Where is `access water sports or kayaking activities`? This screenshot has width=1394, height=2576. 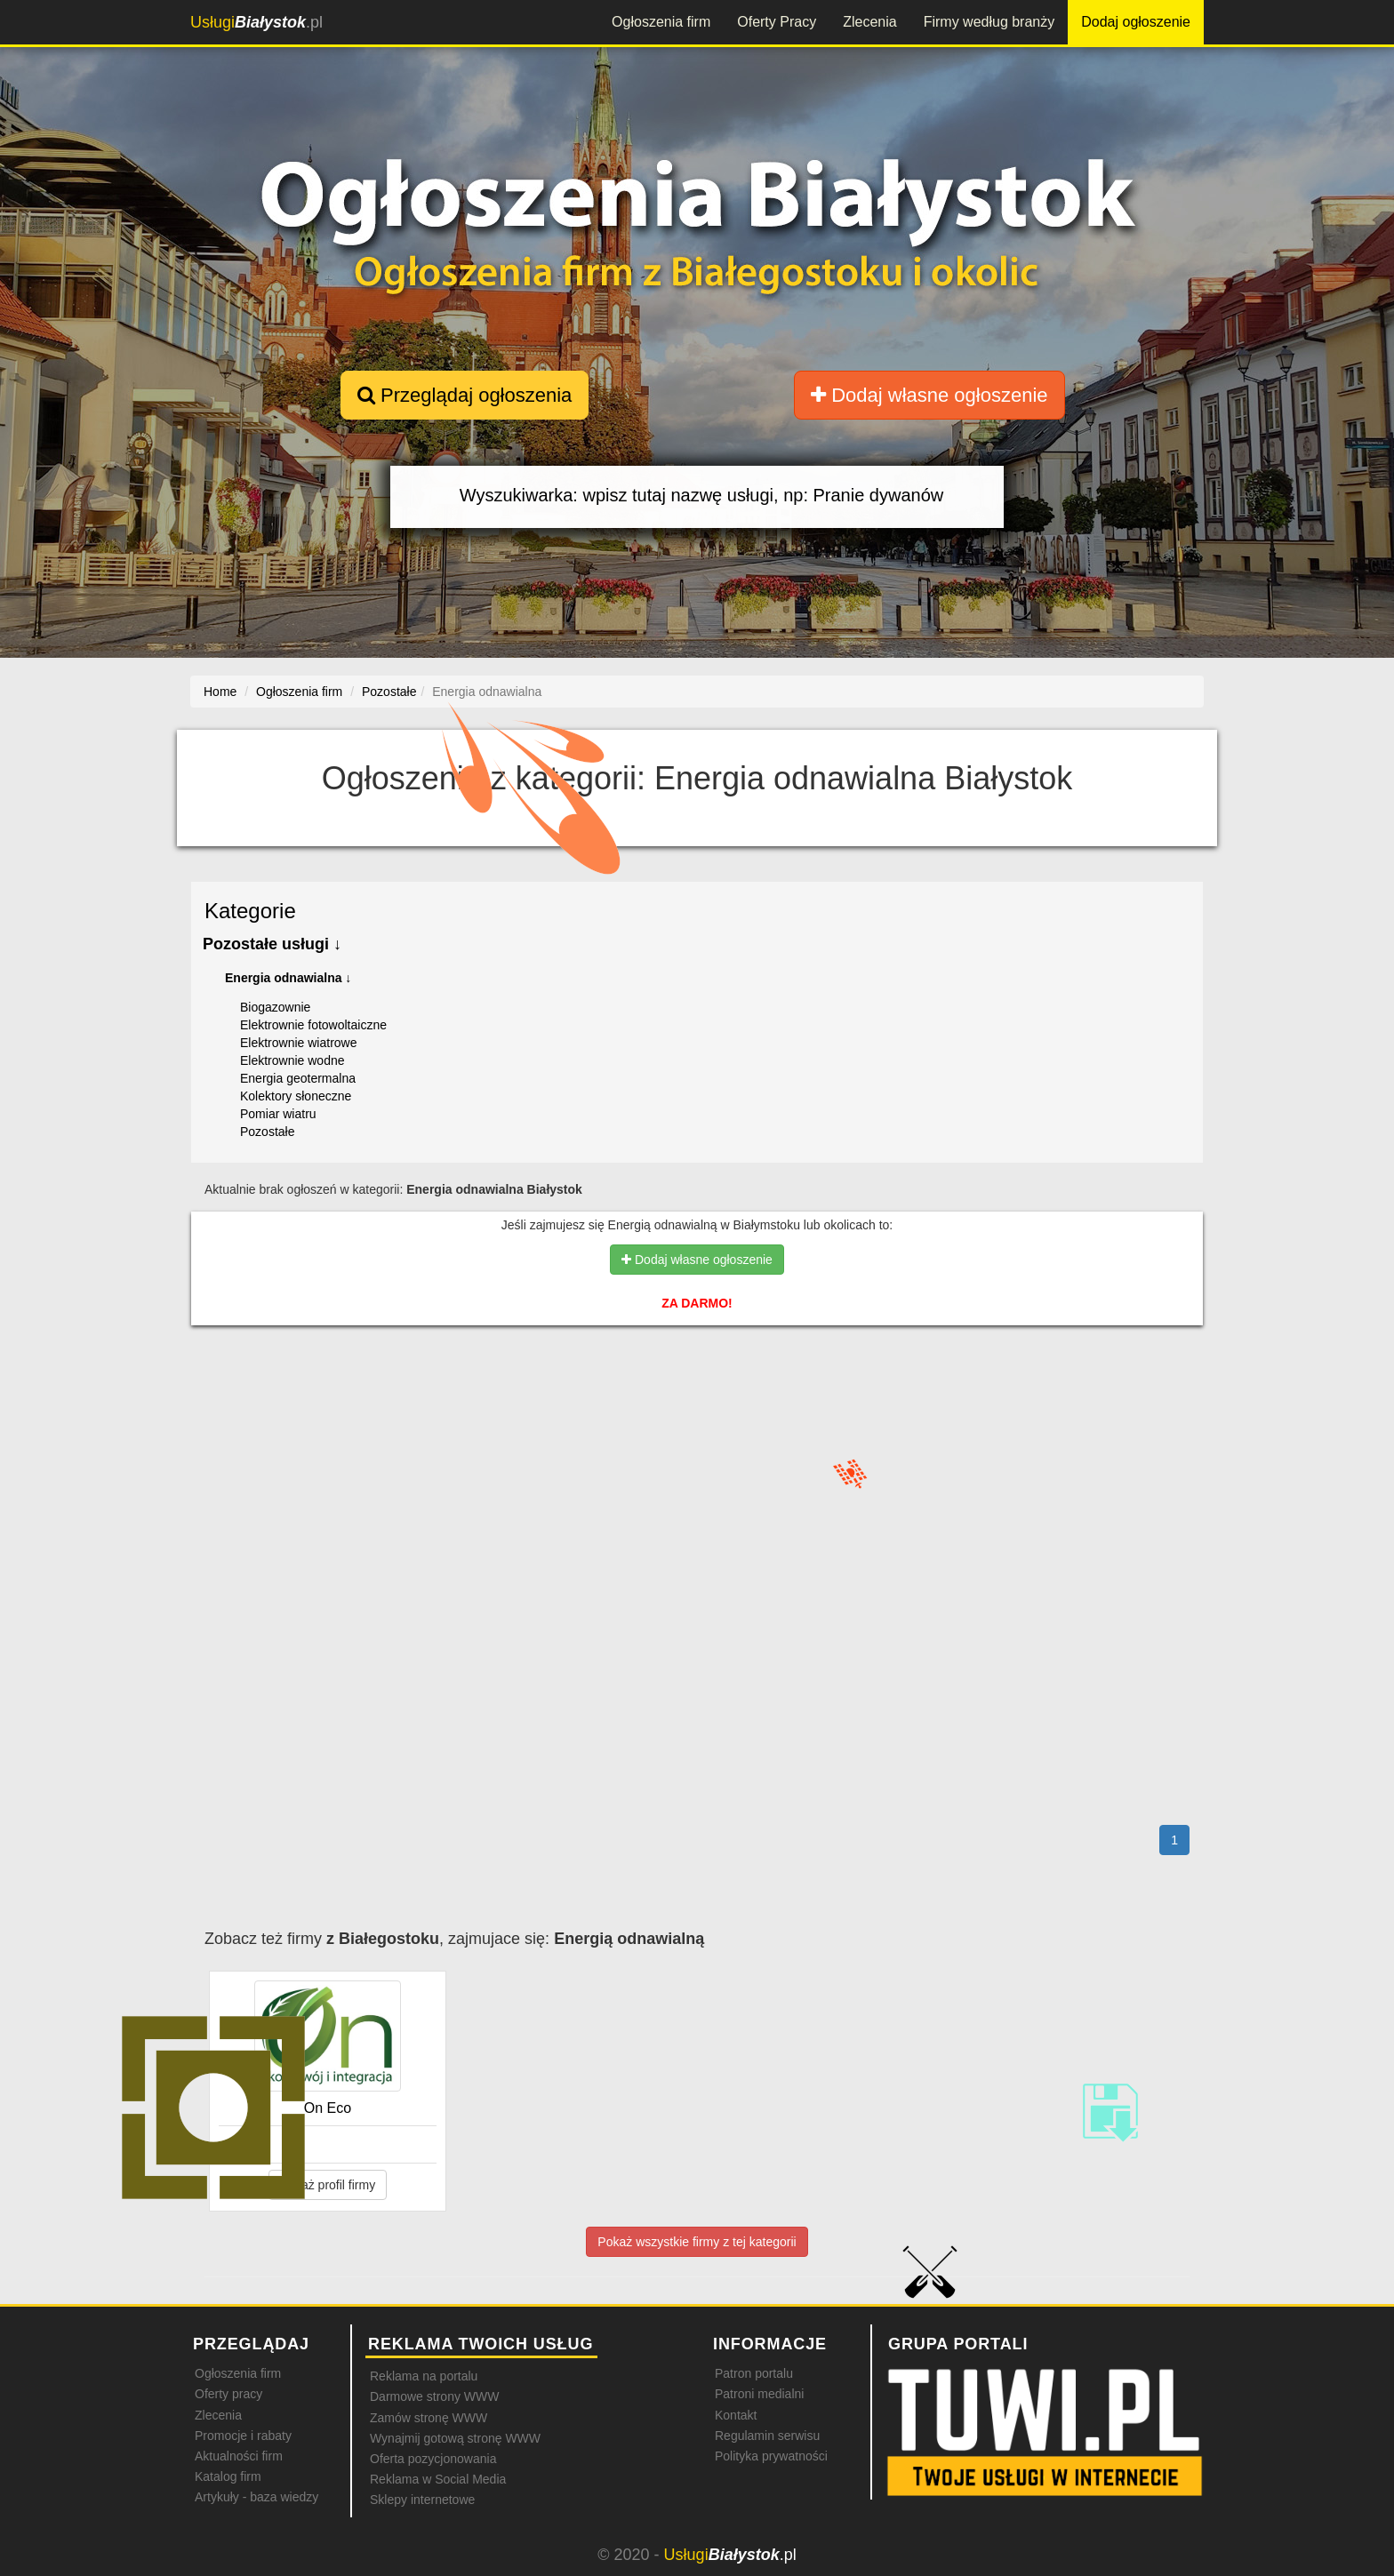
access water sports or kayaking activities is located at coordinates (930, 2273).